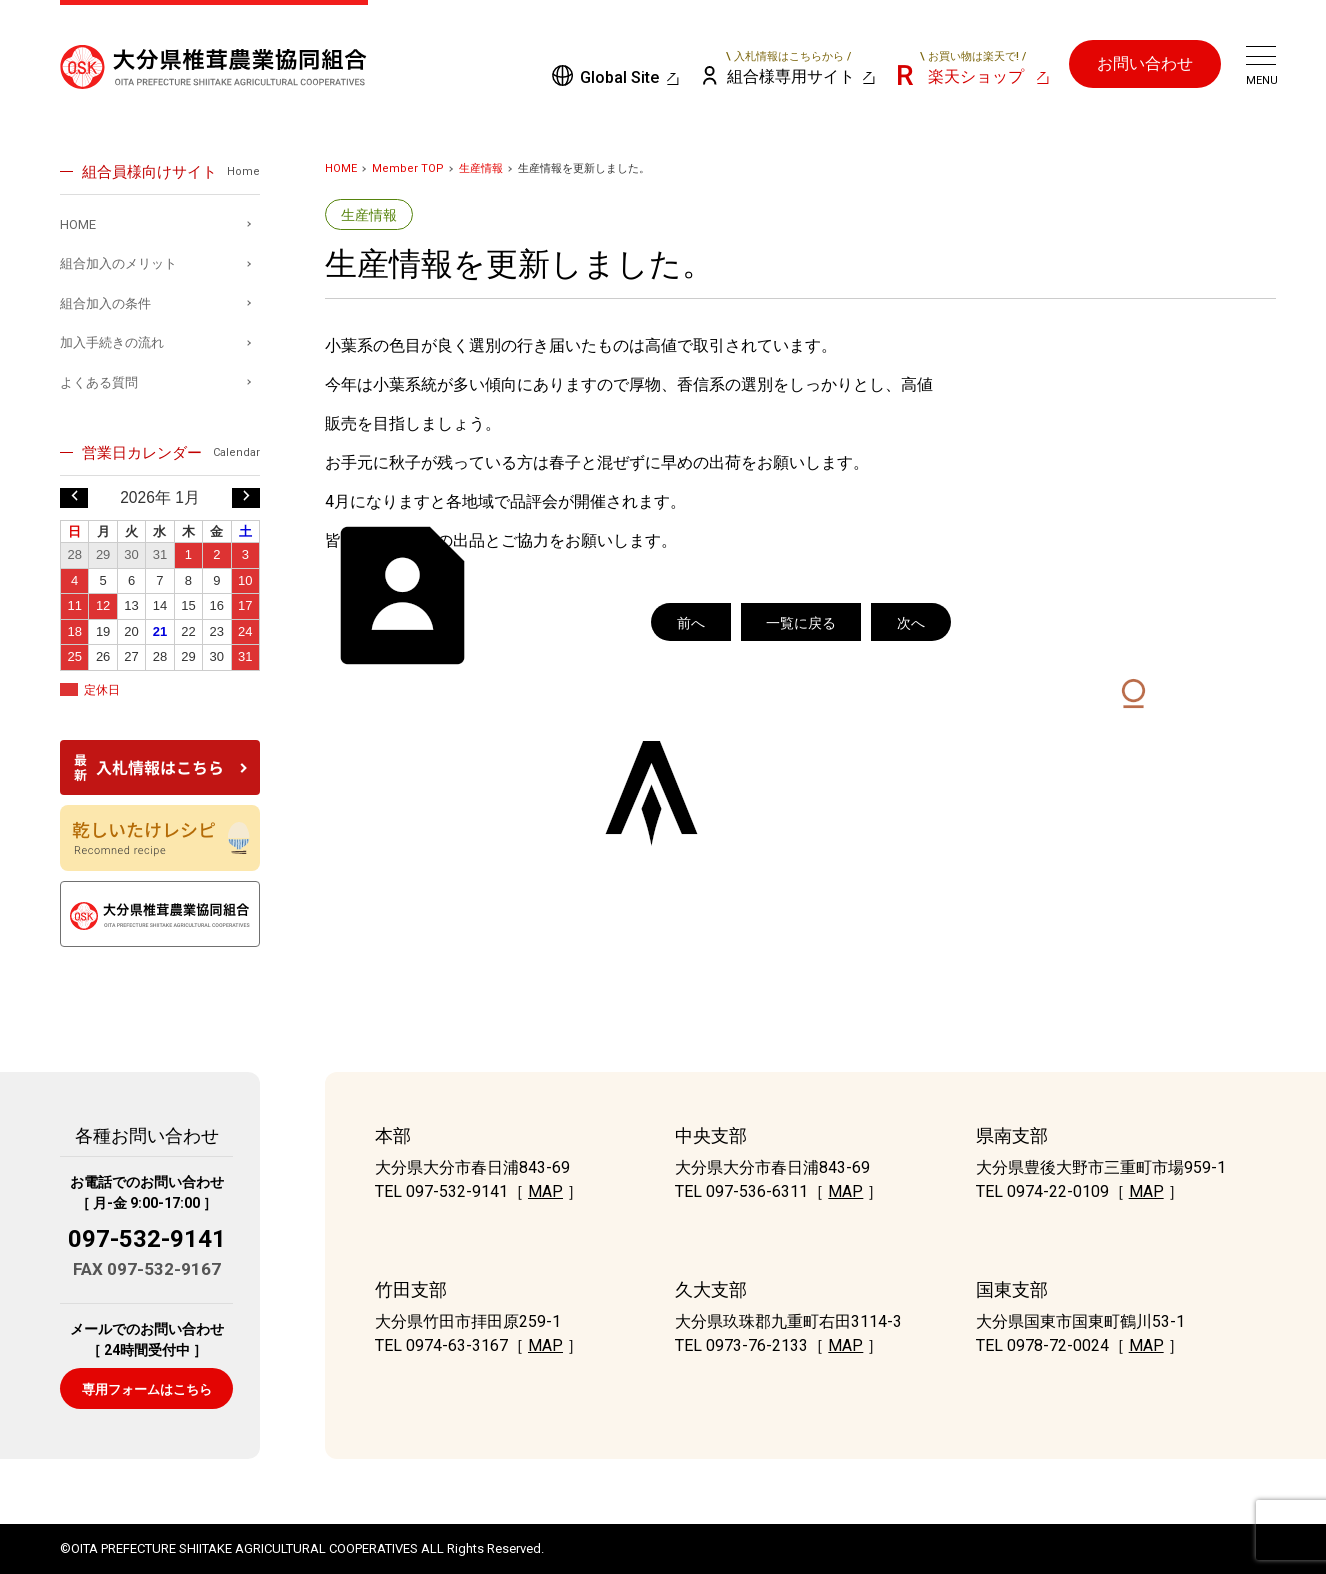 The image size is (1326, 1574). Describe the element at coordinates (402, 595) in the screenshot. I see `view user profile document` at that location.